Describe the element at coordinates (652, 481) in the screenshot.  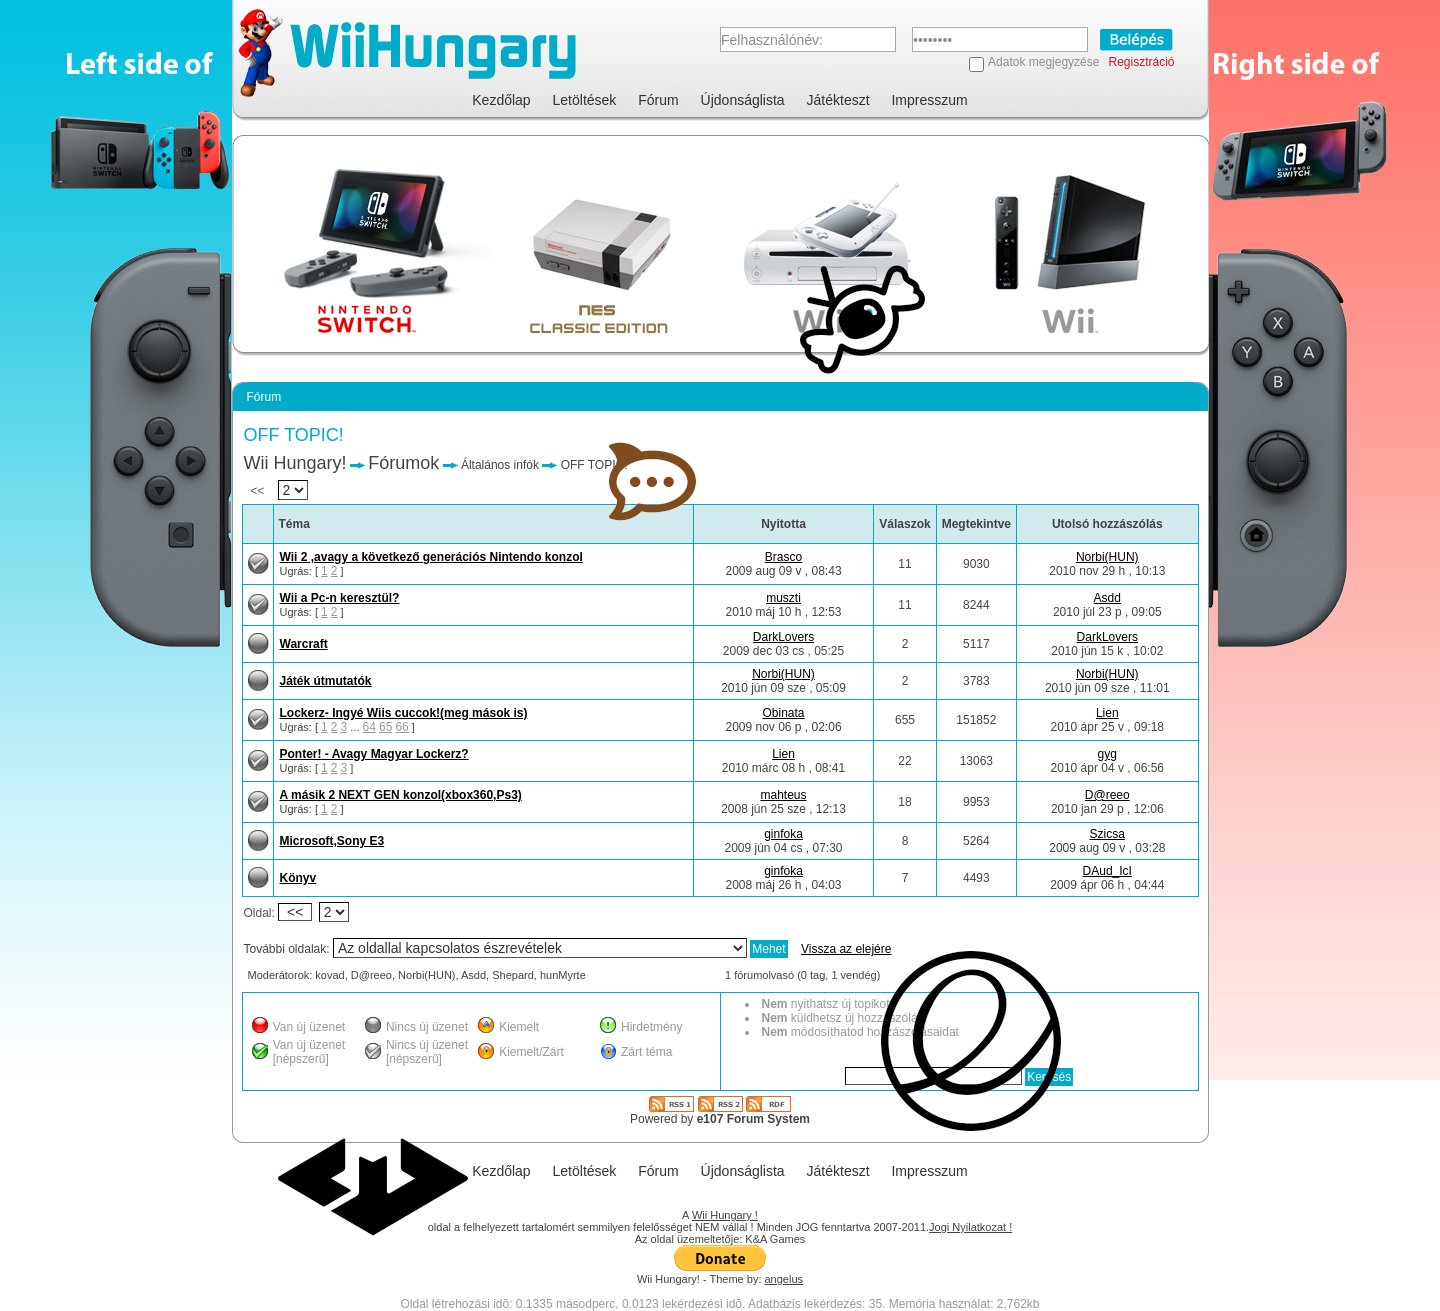
I see `open Rocket.Chat application` at that location.